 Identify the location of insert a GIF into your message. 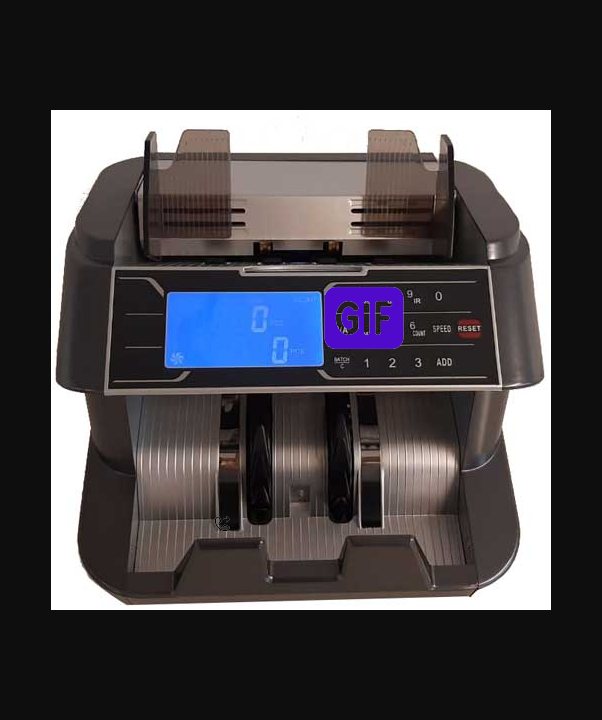
(364, 318).